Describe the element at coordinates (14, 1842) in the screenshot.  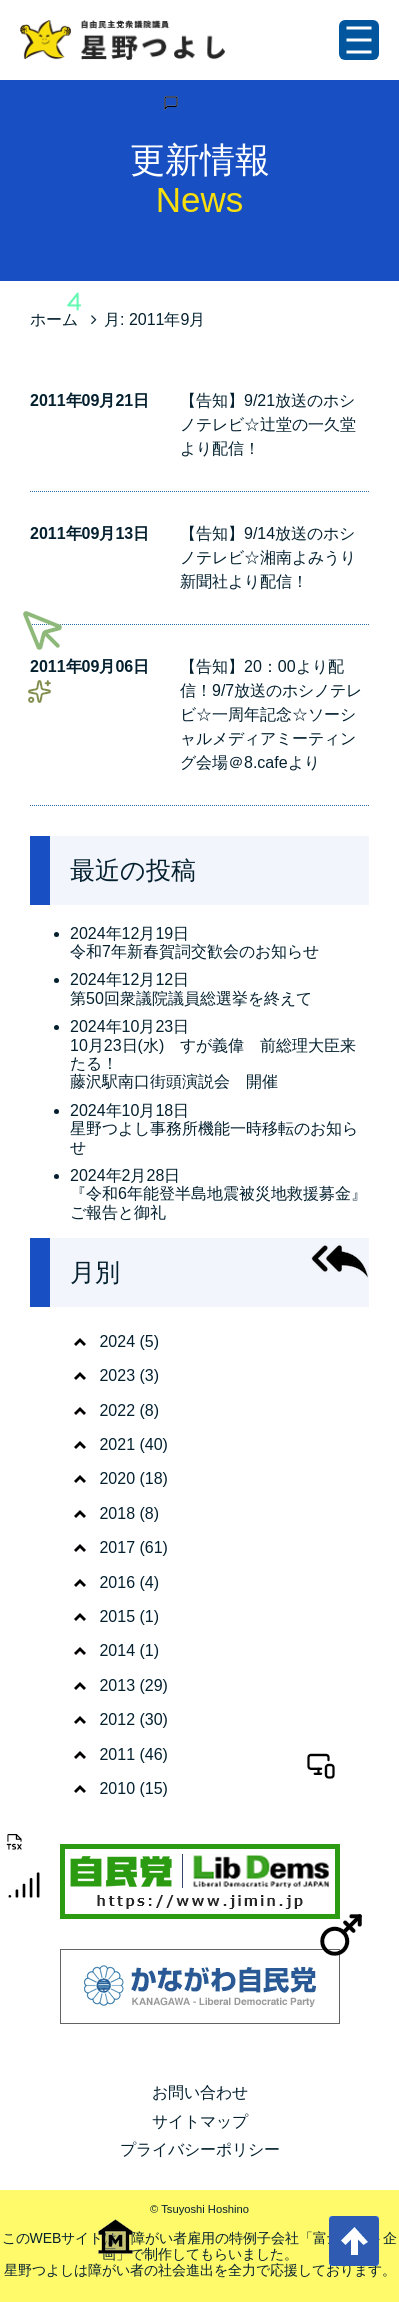
I see `open a TypeScript JSX file` at that location.